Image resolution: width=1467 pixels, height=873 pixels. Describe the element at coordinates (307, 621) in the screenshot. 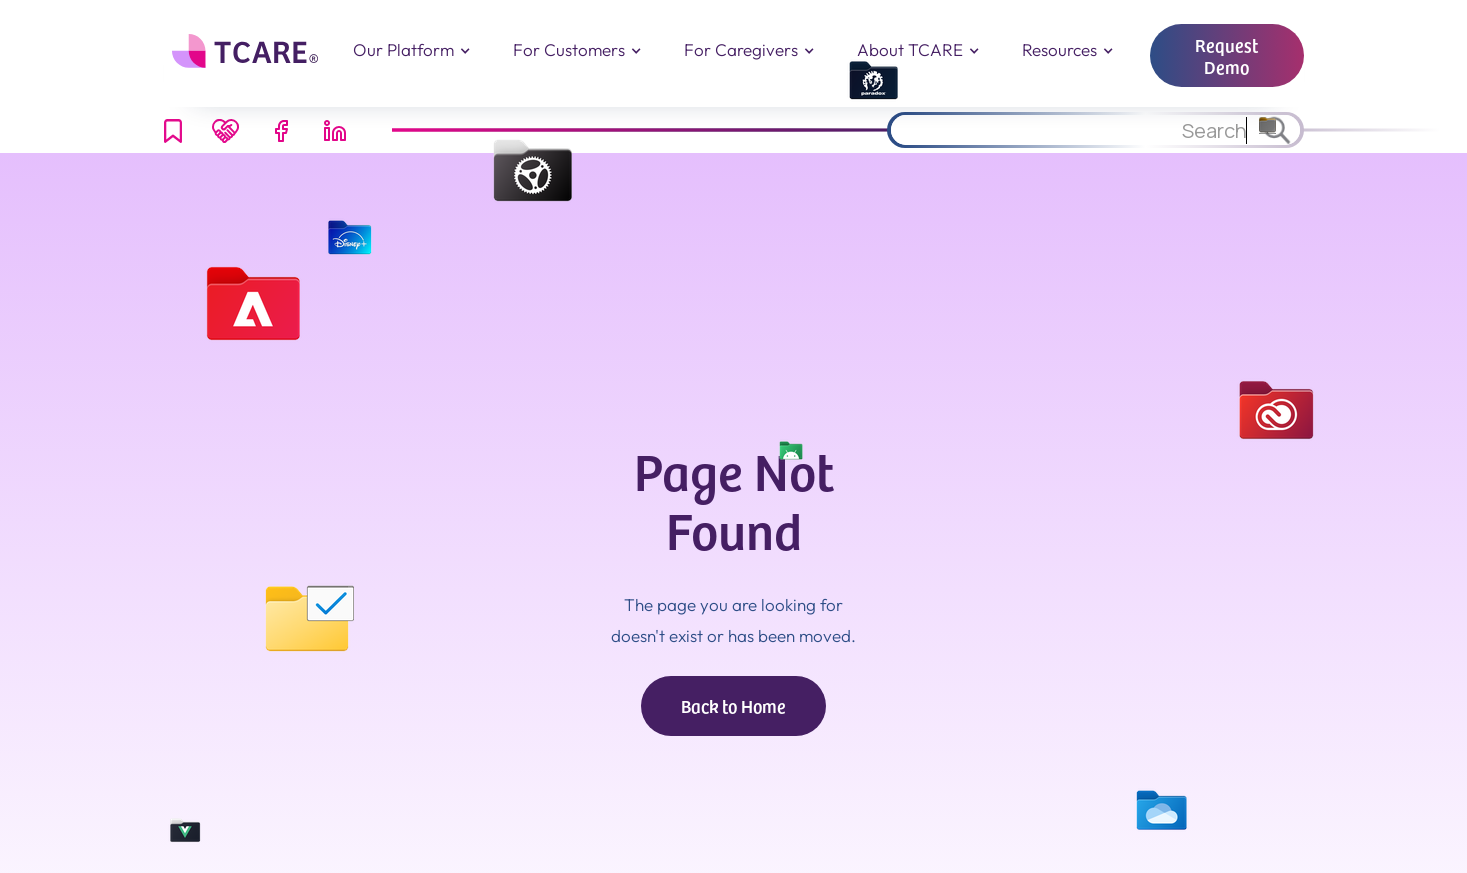

I see `folder with verified or completed contents` at that location.